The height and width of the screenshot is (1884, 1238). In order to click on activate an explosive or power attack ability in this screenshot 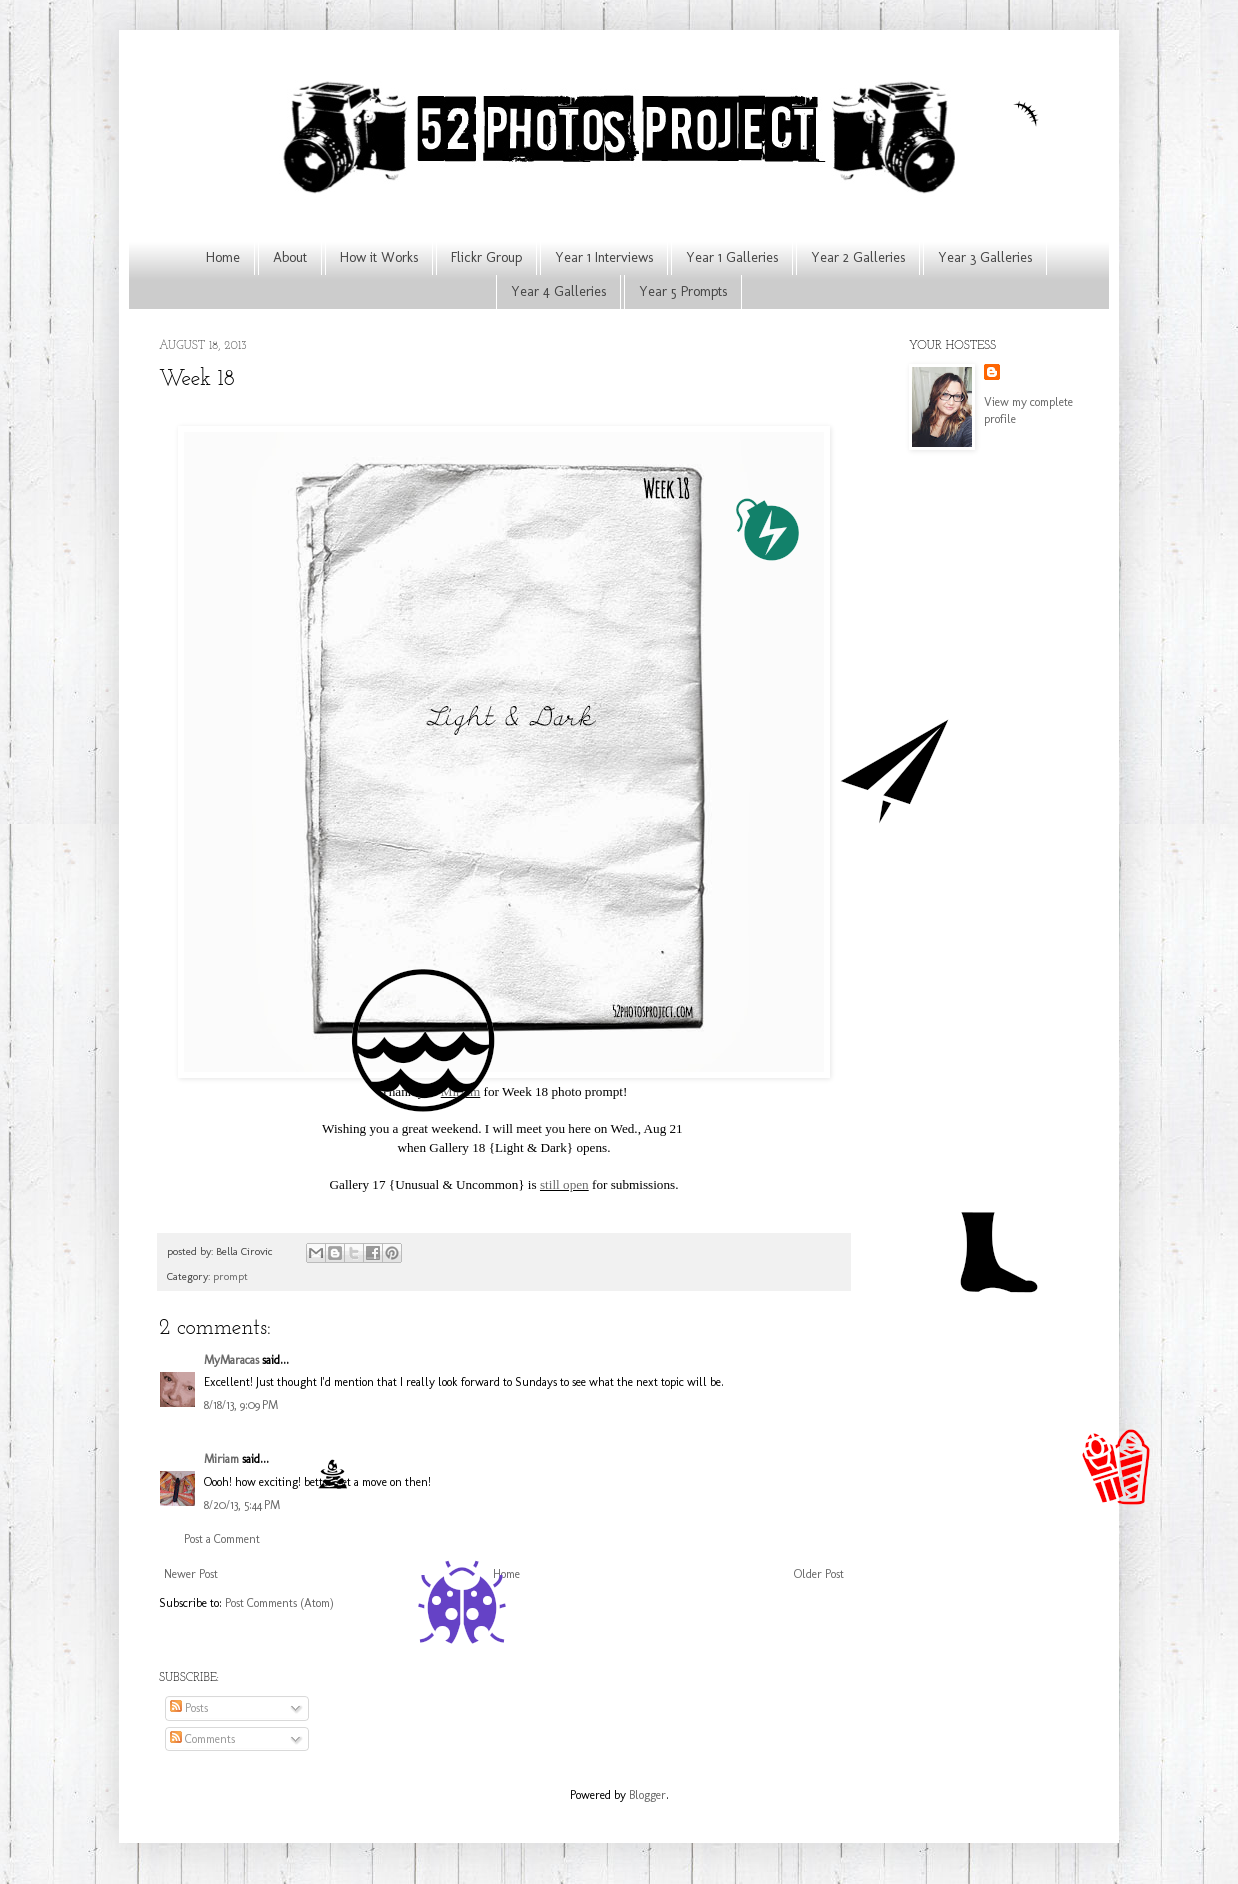, I will do `click(767, 529)`.